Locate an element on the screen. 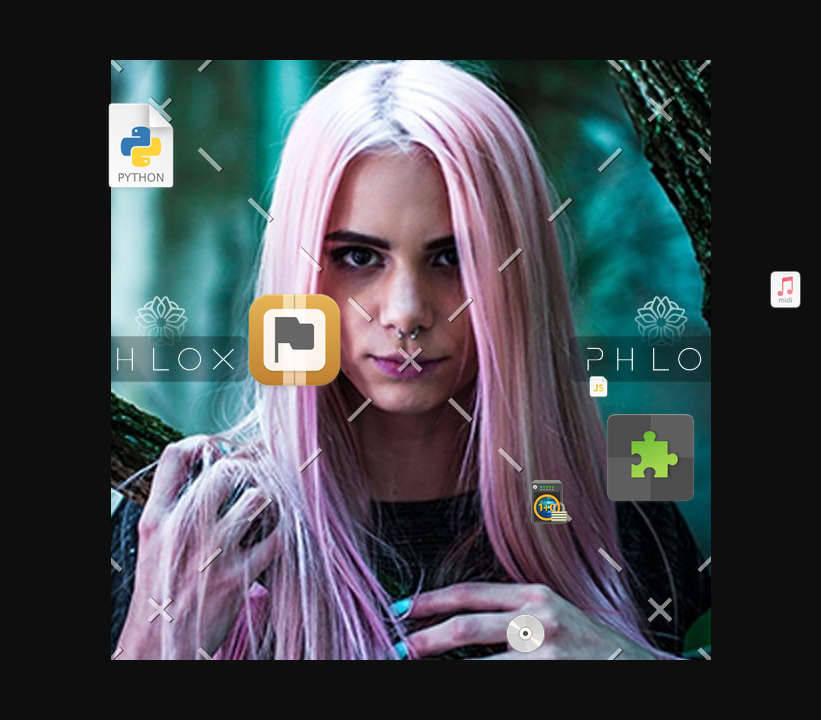 This screenshot has width=821, height=720. browse or manage system add-ons is located at coordinates (650, 457).